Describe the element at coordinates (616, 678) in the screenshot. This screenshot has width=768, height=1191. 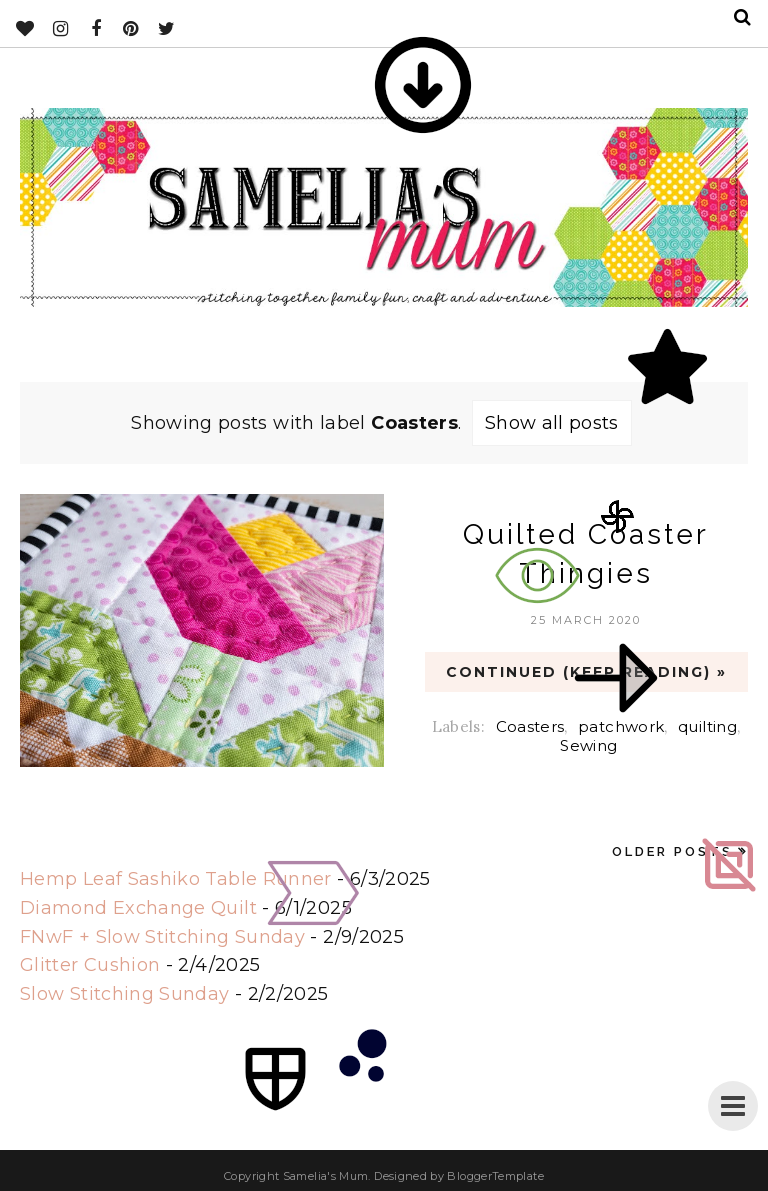
I see `navigate to the next item or page` at that location.